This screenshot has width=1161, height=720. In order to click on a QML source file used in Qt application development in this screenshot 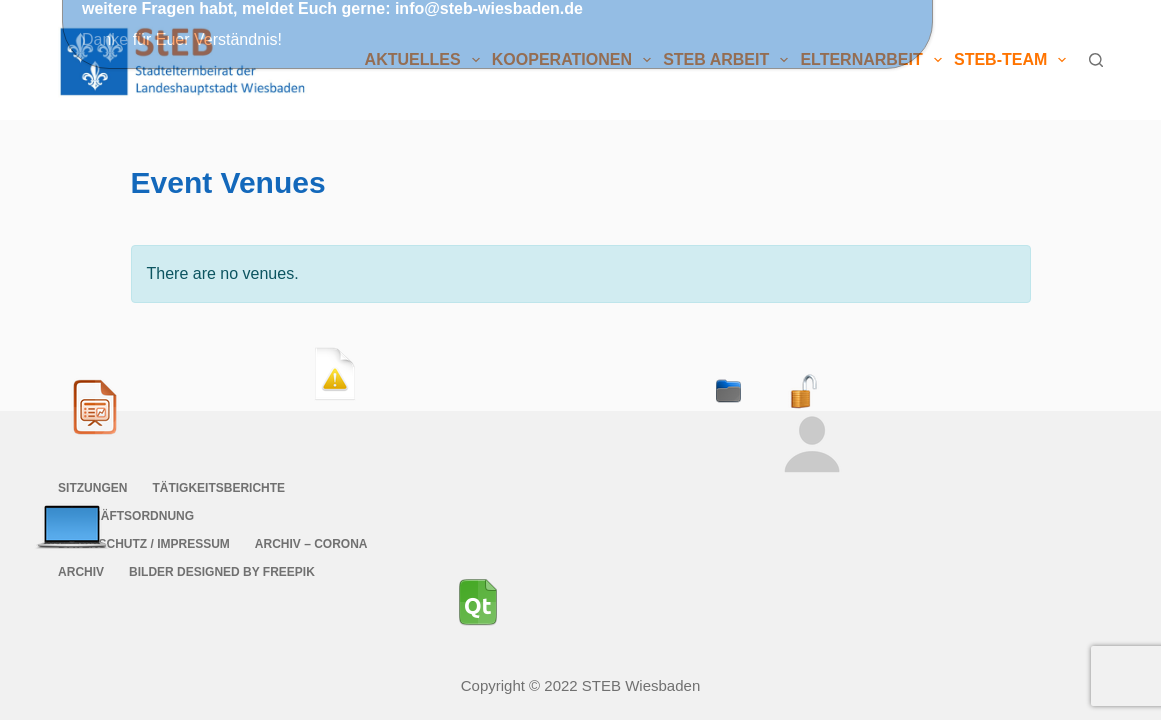, I will do `click(478, 602)`.